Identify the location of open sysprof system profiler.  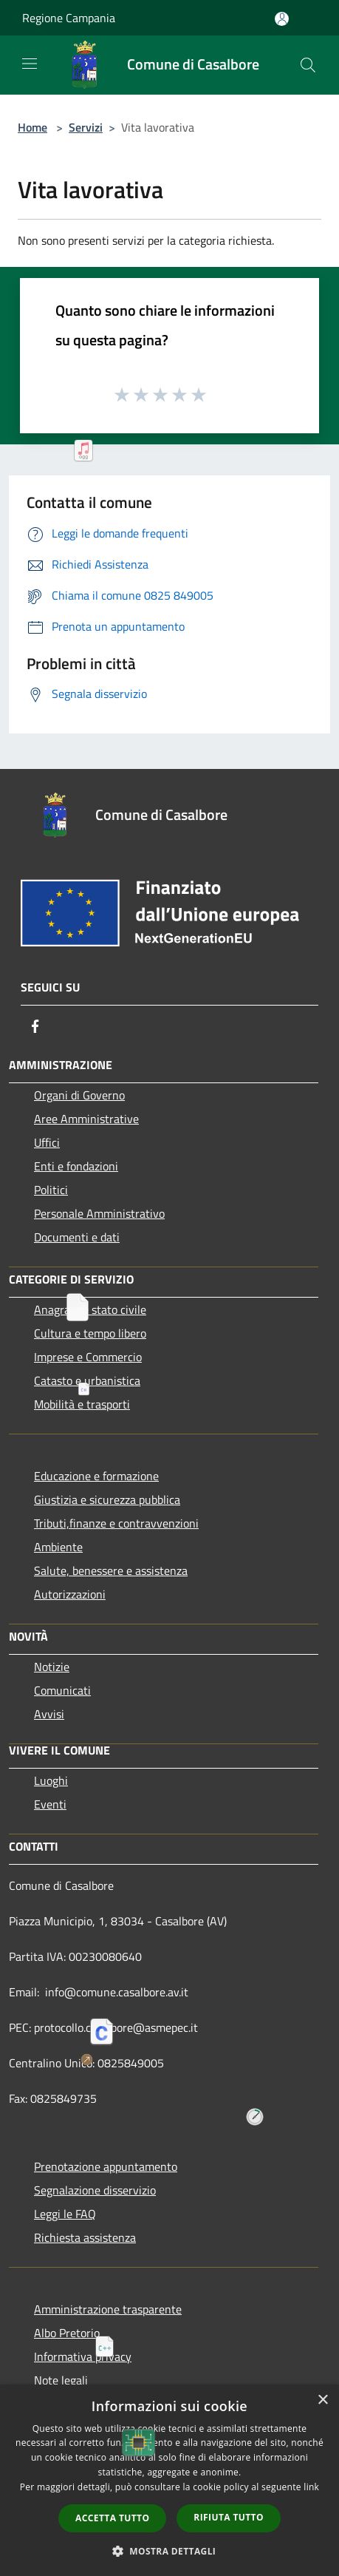
(255, 2117).